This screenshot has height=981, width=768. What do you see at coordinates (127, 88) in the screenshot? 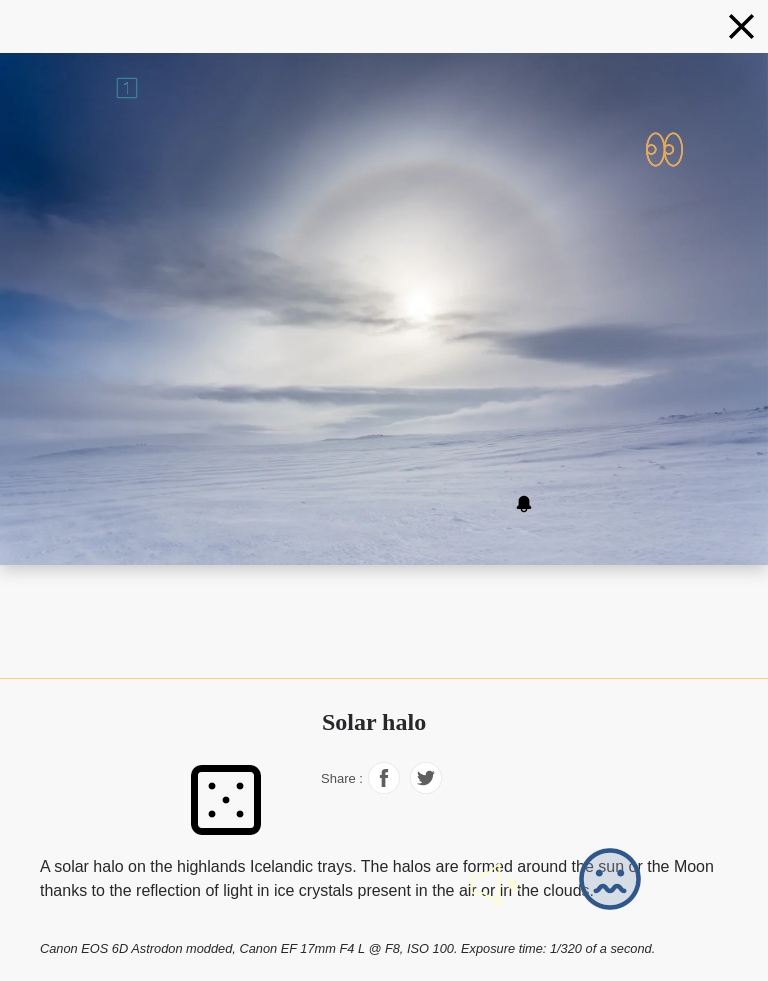
I see `indicates the first step in a process` at bounding box center [127, 88].